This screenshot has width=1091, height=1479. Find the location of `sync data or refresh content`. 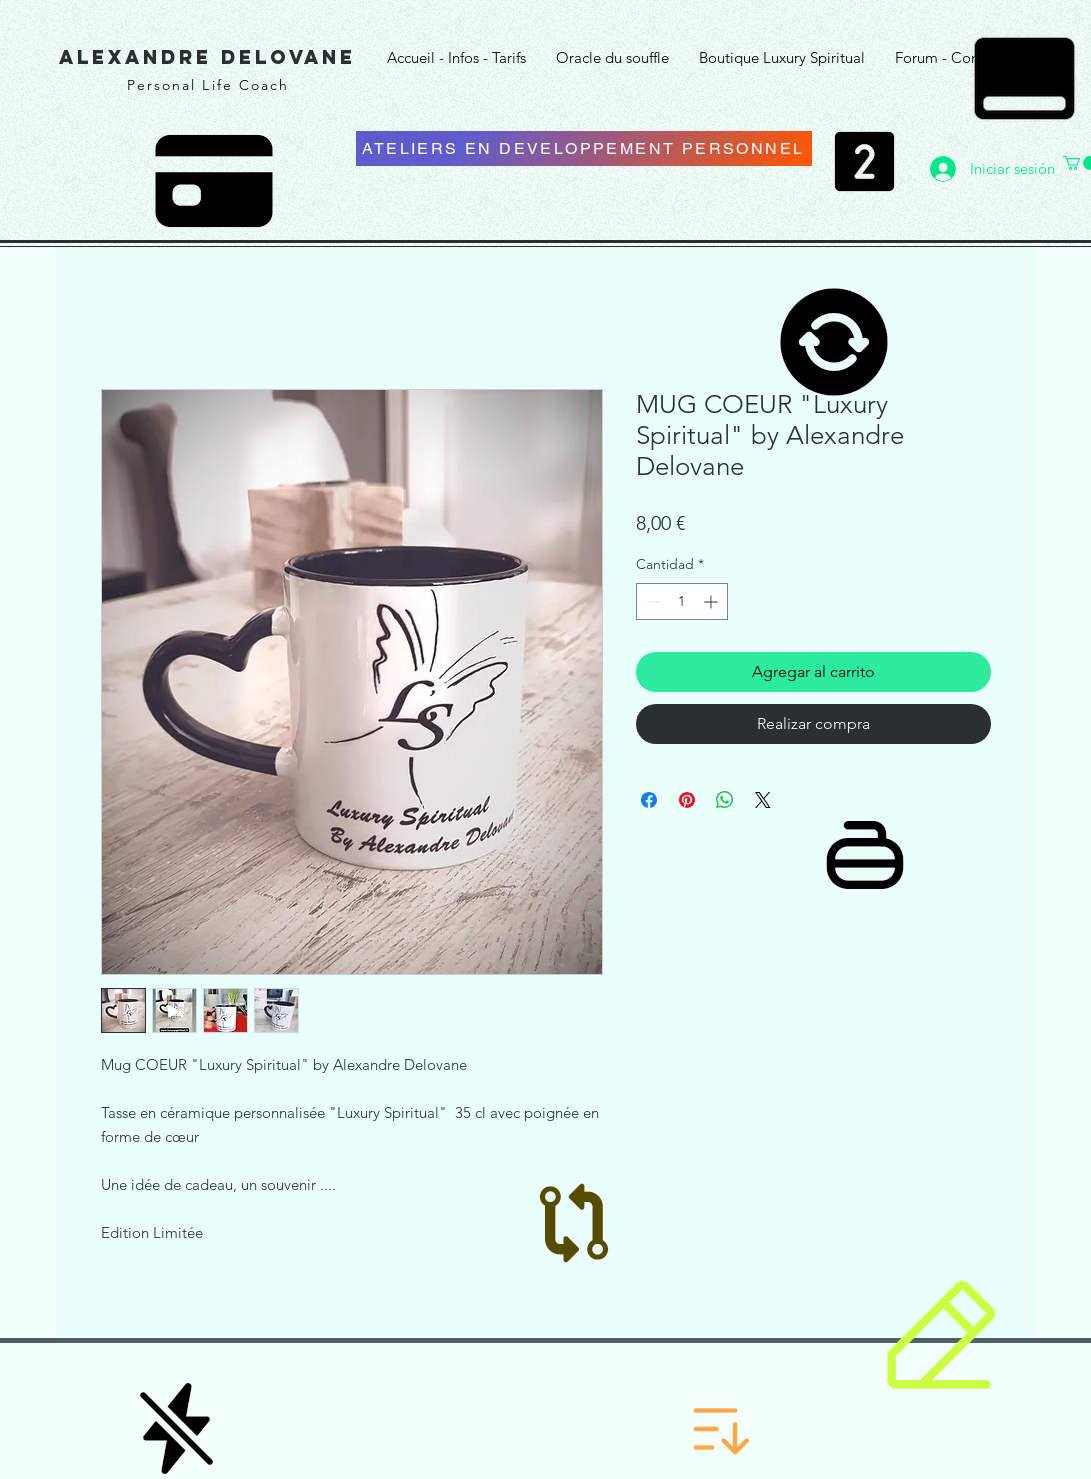

sync data or refresh content is located at coordinates (834, 342).